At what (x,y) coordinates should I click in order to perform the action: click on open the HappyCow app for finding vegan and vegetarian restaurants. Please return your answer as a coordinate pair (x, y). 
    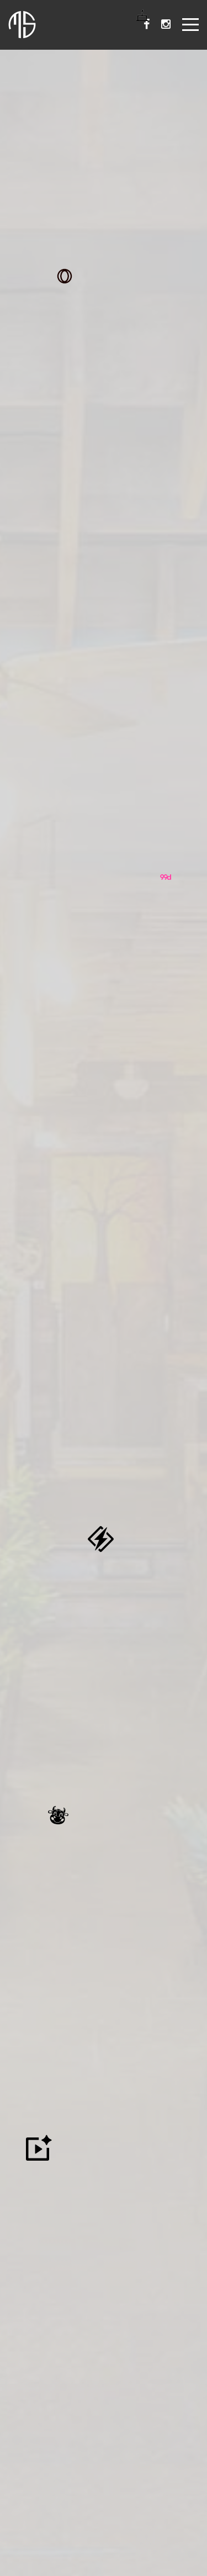
    Looking at the image, I should click on (58, 1815).